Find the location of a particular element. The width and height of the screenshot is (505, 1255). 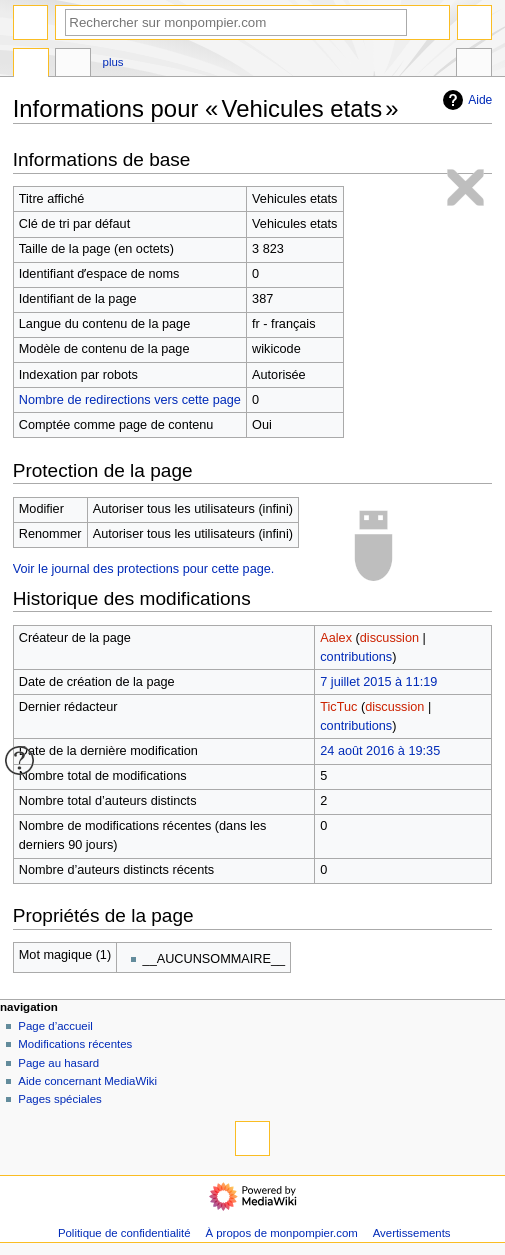

access help or support resources is located at coordinates (19, 760).